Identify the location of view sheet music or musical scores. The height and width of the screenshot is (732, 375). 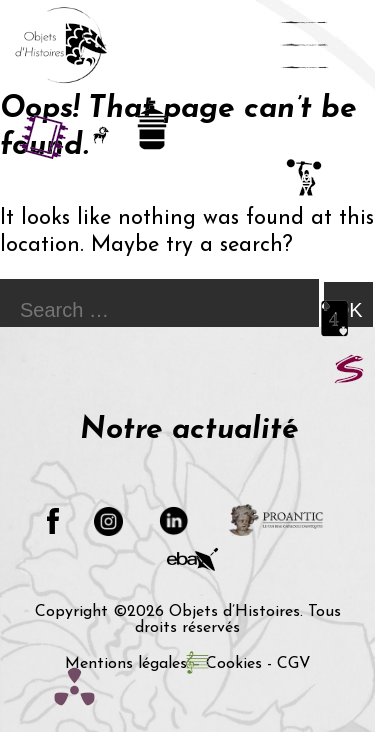
(197, 662).